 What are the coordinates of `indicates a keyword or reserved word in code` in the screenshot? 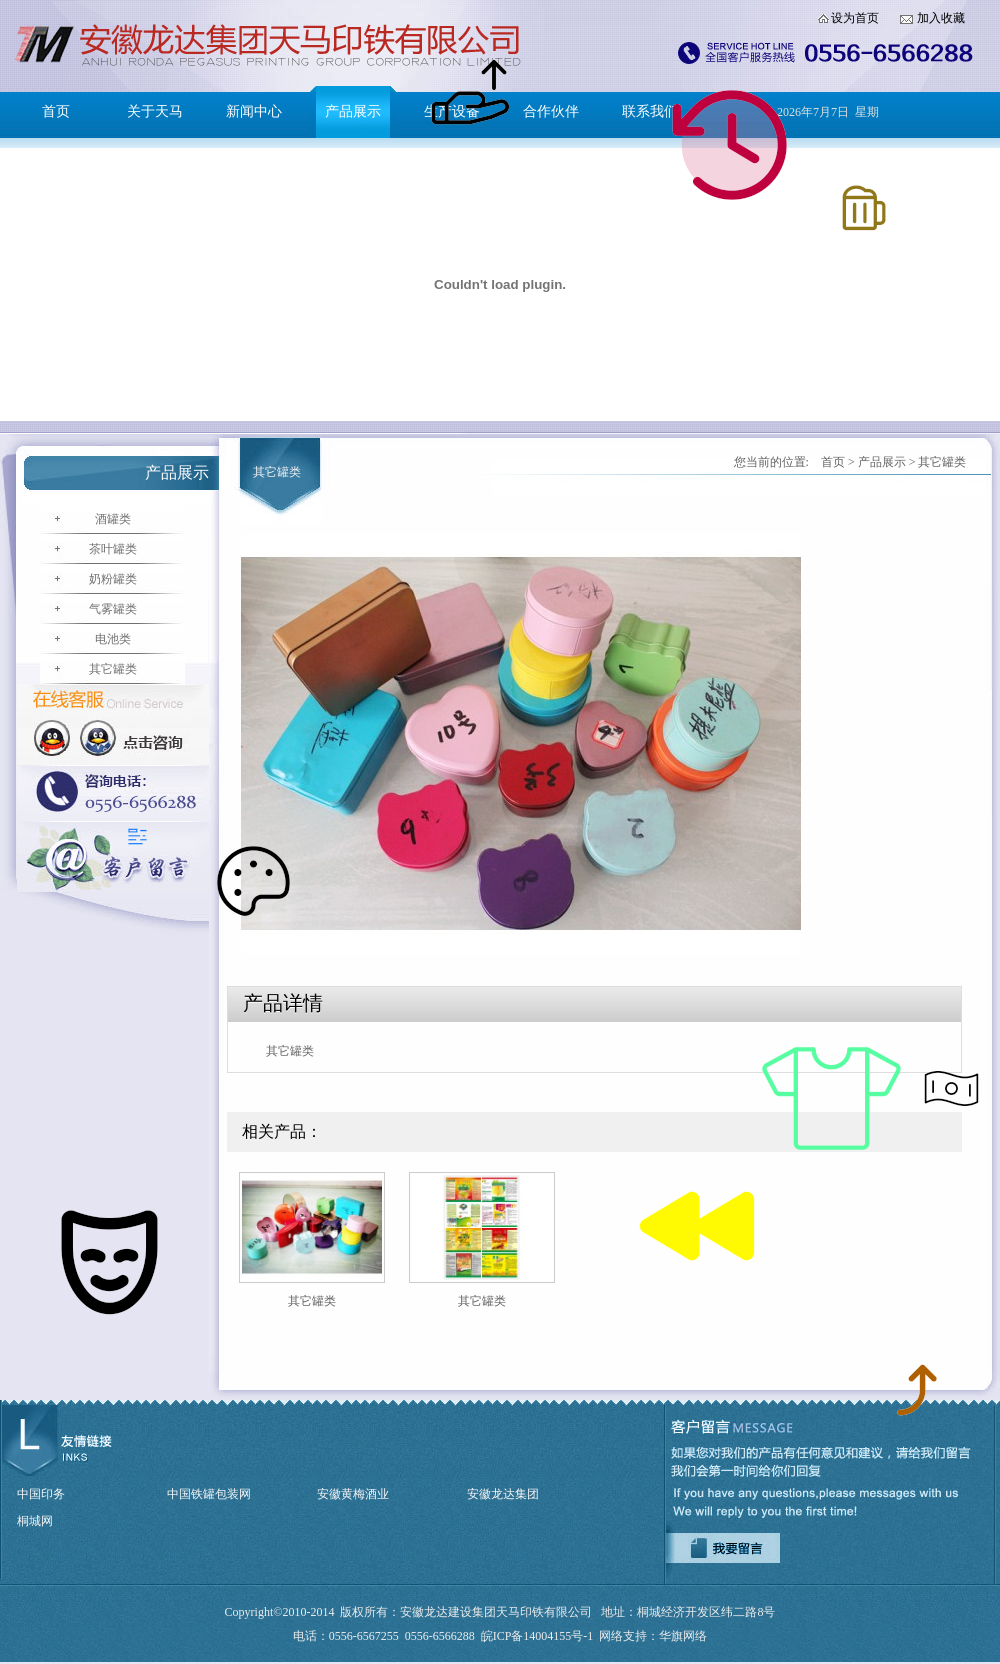 It's located at (137, 836).